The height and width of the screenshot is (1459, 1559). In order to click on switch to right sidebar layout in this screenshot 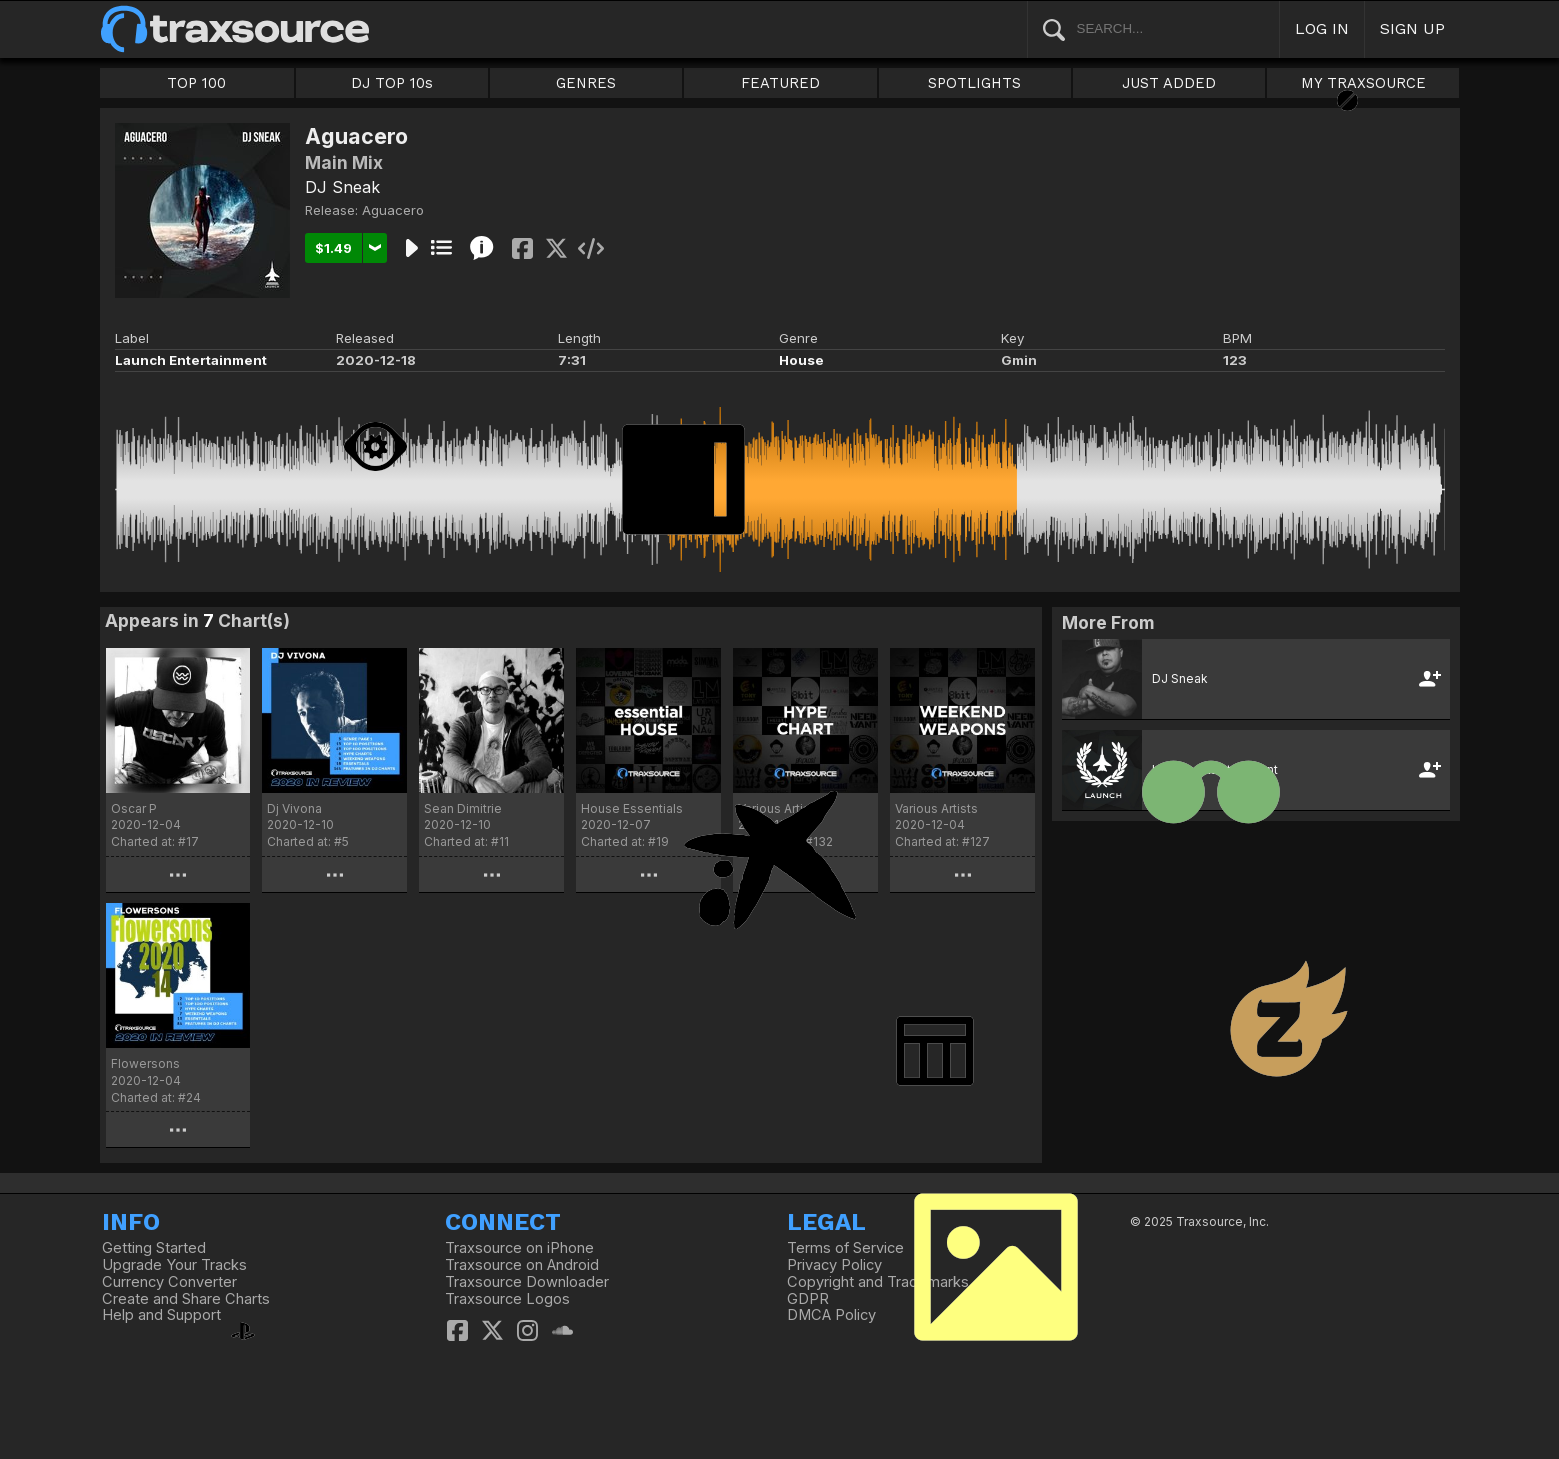, I will do `click(683, 479)`.